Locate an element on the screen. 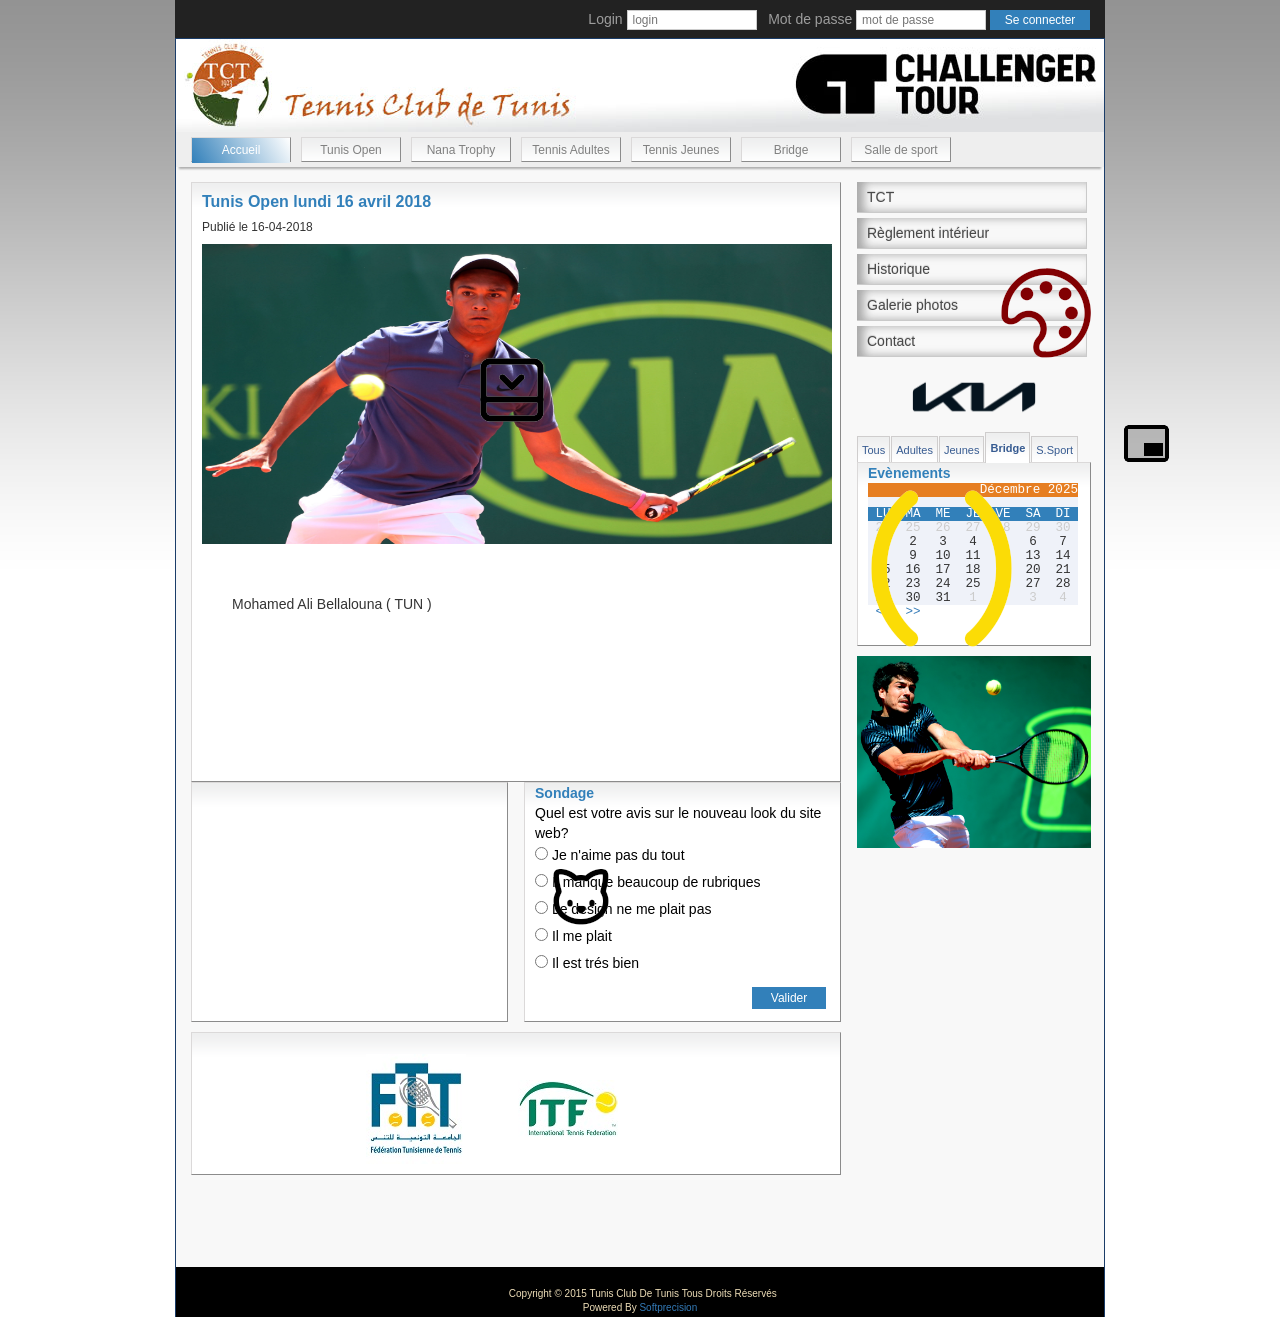 This screenshot has height=1317, width=1280. insert parentheses or brackets in text is located at coordinates (941, 568).